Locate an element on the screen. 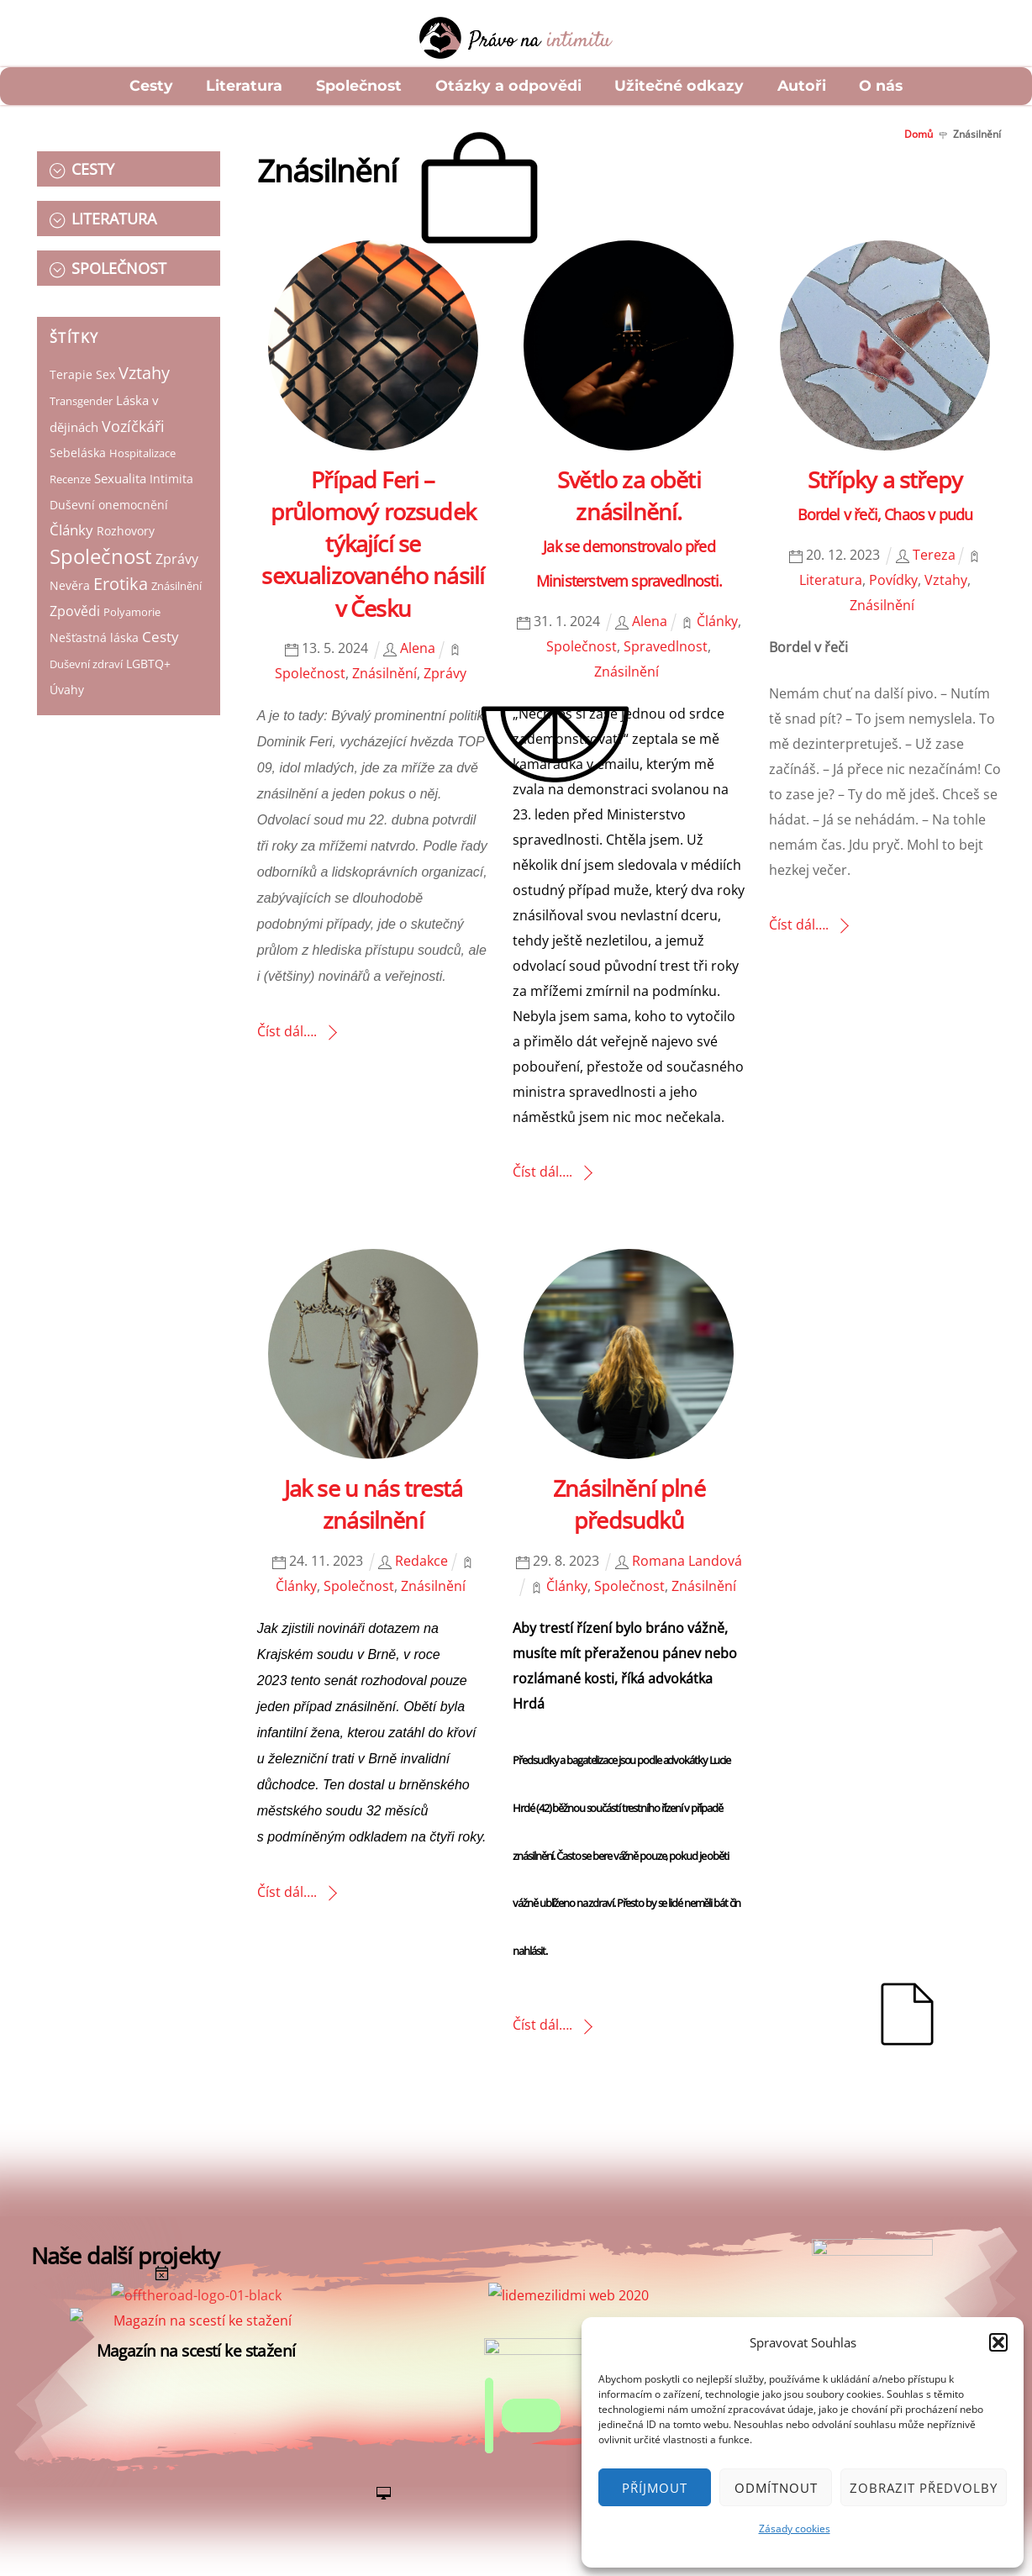  access desktop or computer settings is located at coordinates (383, 2493).